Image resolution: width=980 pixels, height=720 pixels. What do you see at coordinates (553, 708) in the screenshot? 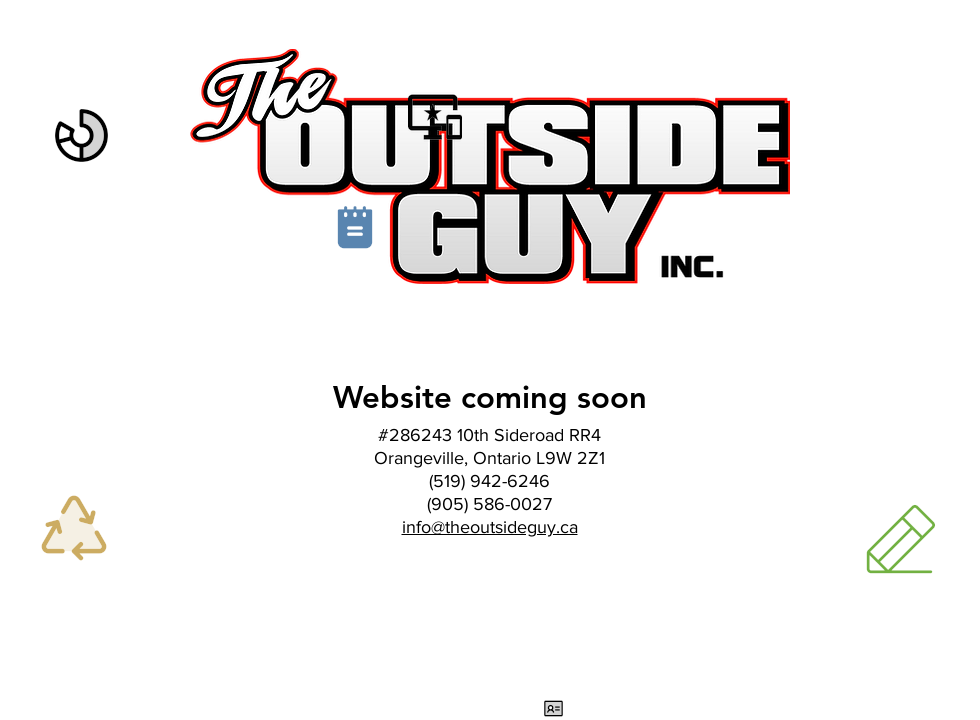
I see `view your profile or identification details` at bounding box center [553, 708].